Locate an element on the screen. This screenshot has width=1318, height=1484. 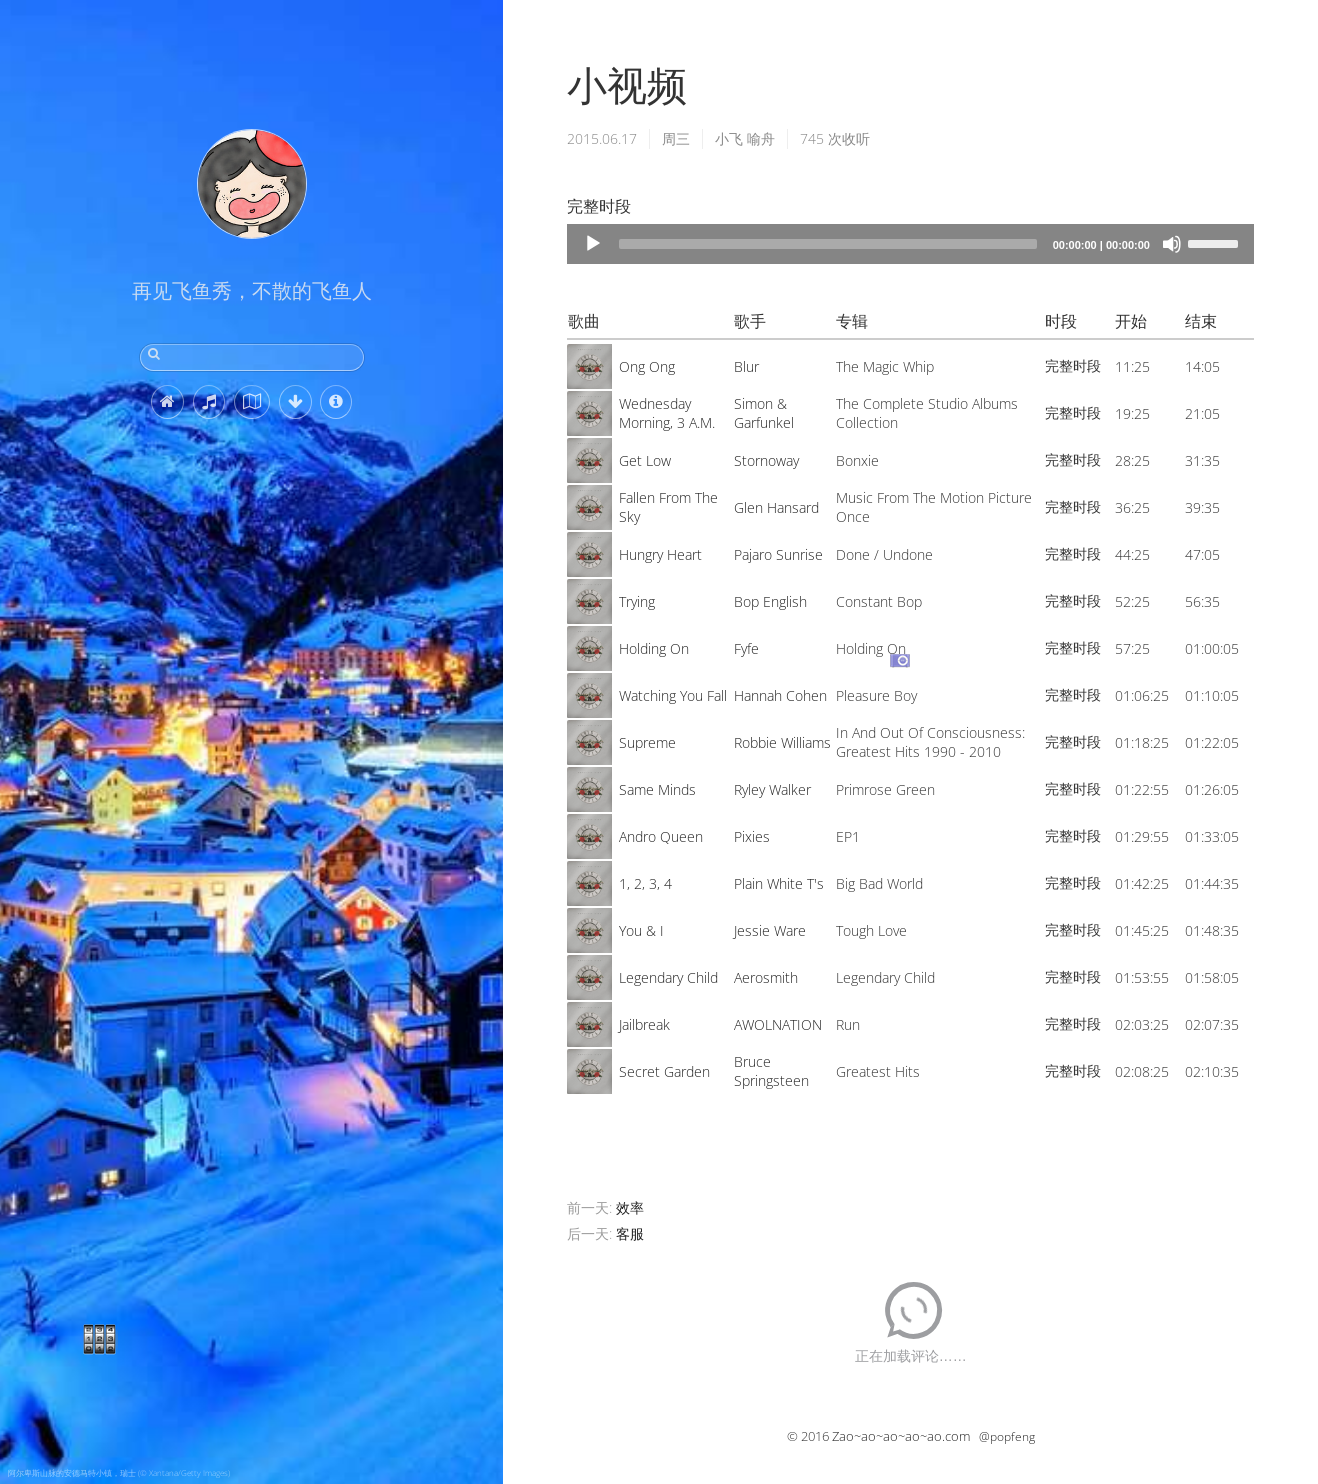
access privacy and security settings is located at coordinates (99, 1339).